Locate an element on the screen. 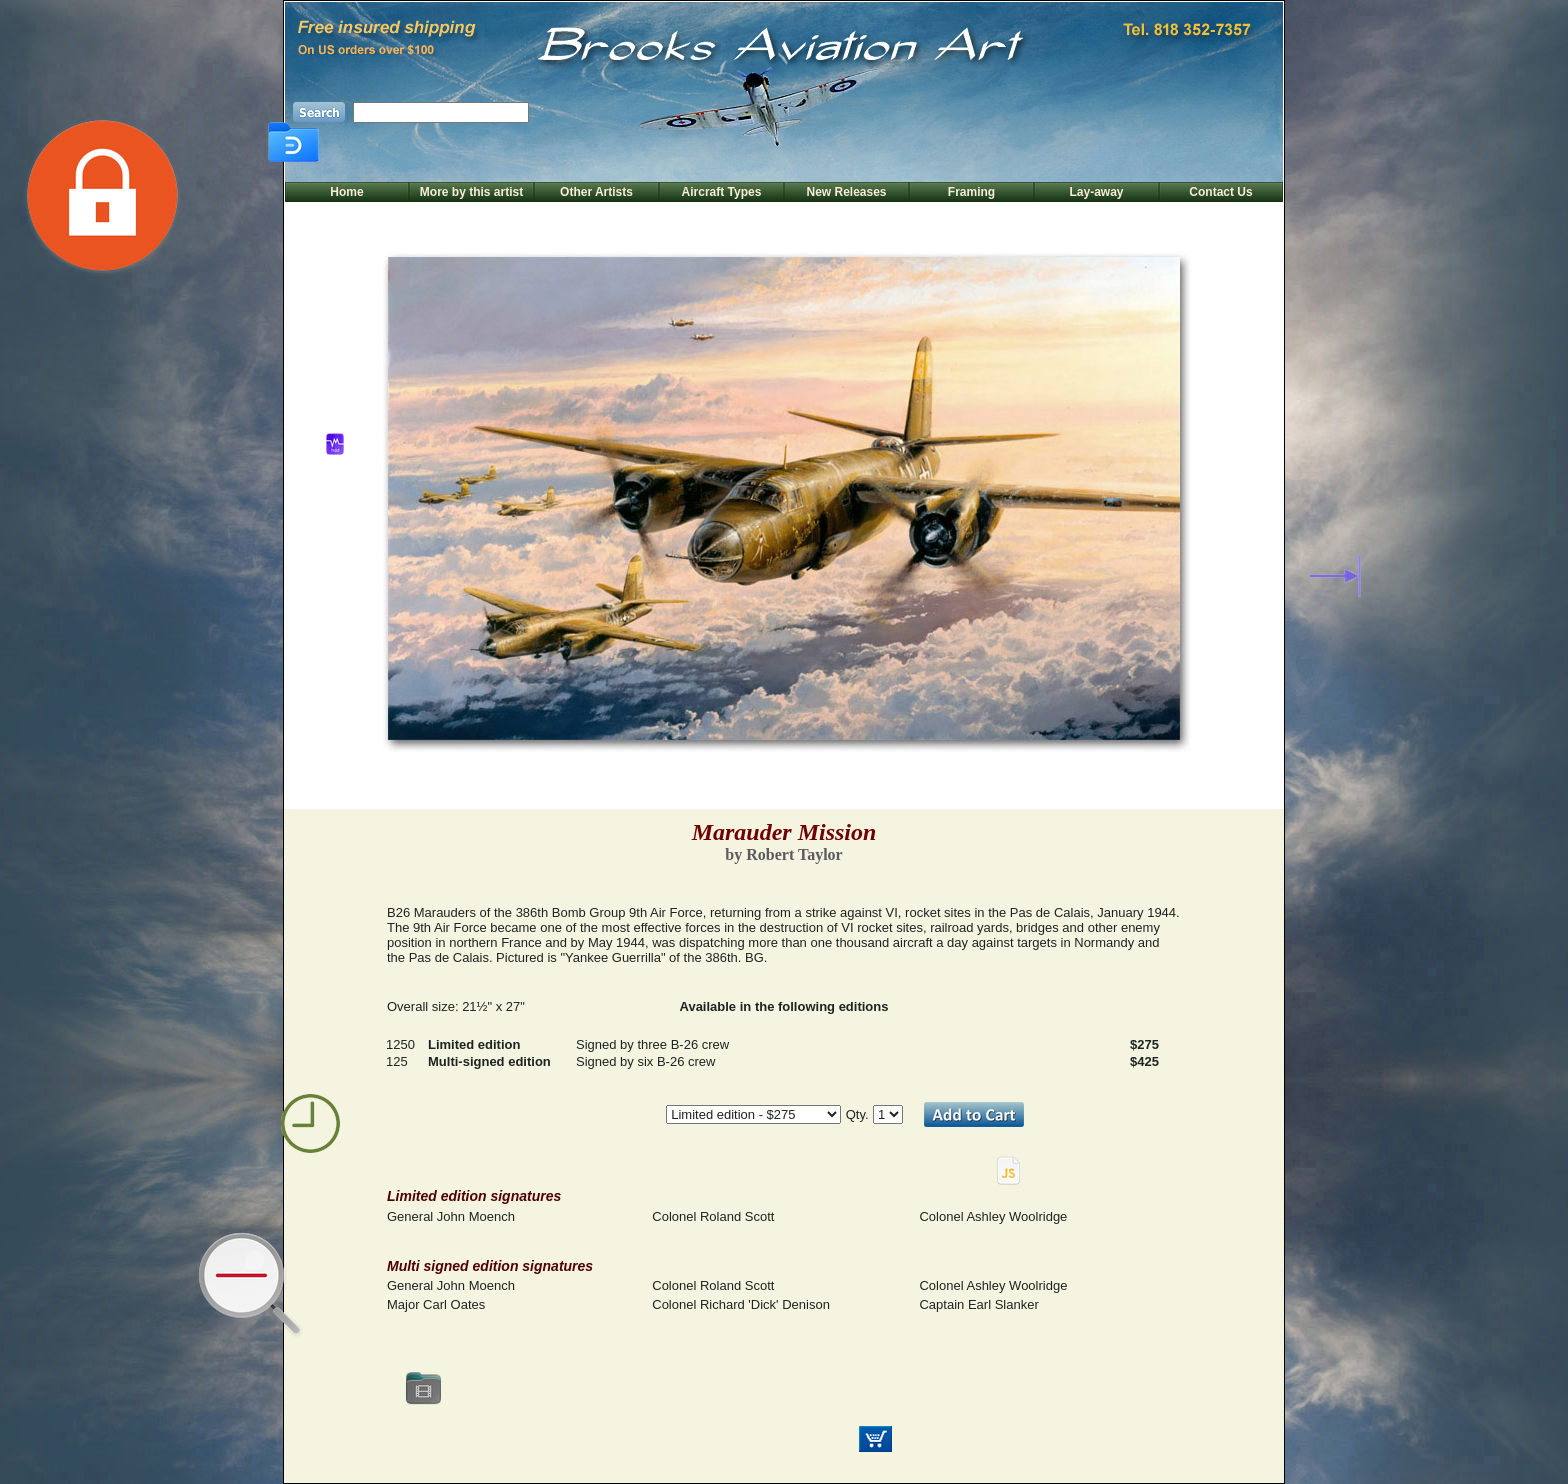 The height and width of the screenshot is (1484, 1568). open wondershare edrawmax project folder is located at coordinates (293, 143).